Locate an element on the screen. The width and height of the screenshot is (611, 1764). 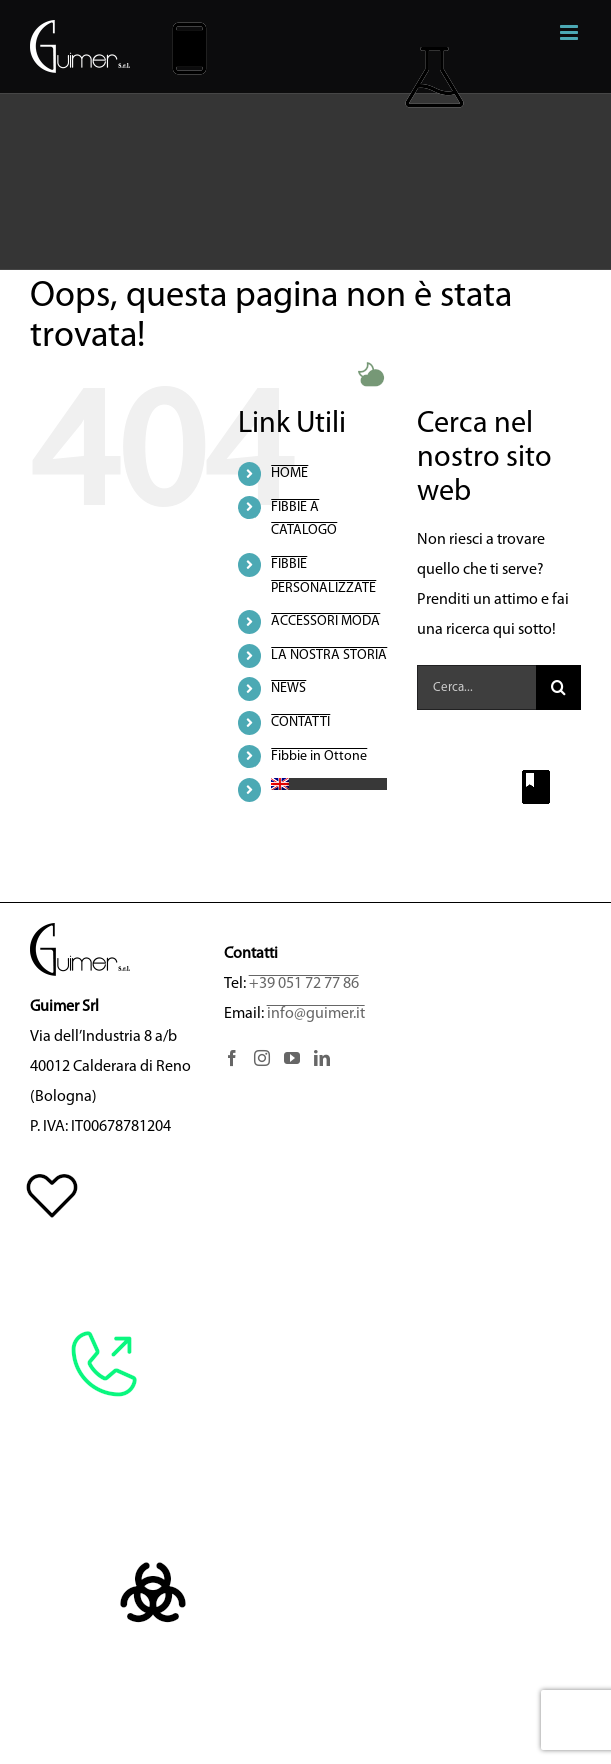
make an outgoing call is located at coordinates (105, 1362).